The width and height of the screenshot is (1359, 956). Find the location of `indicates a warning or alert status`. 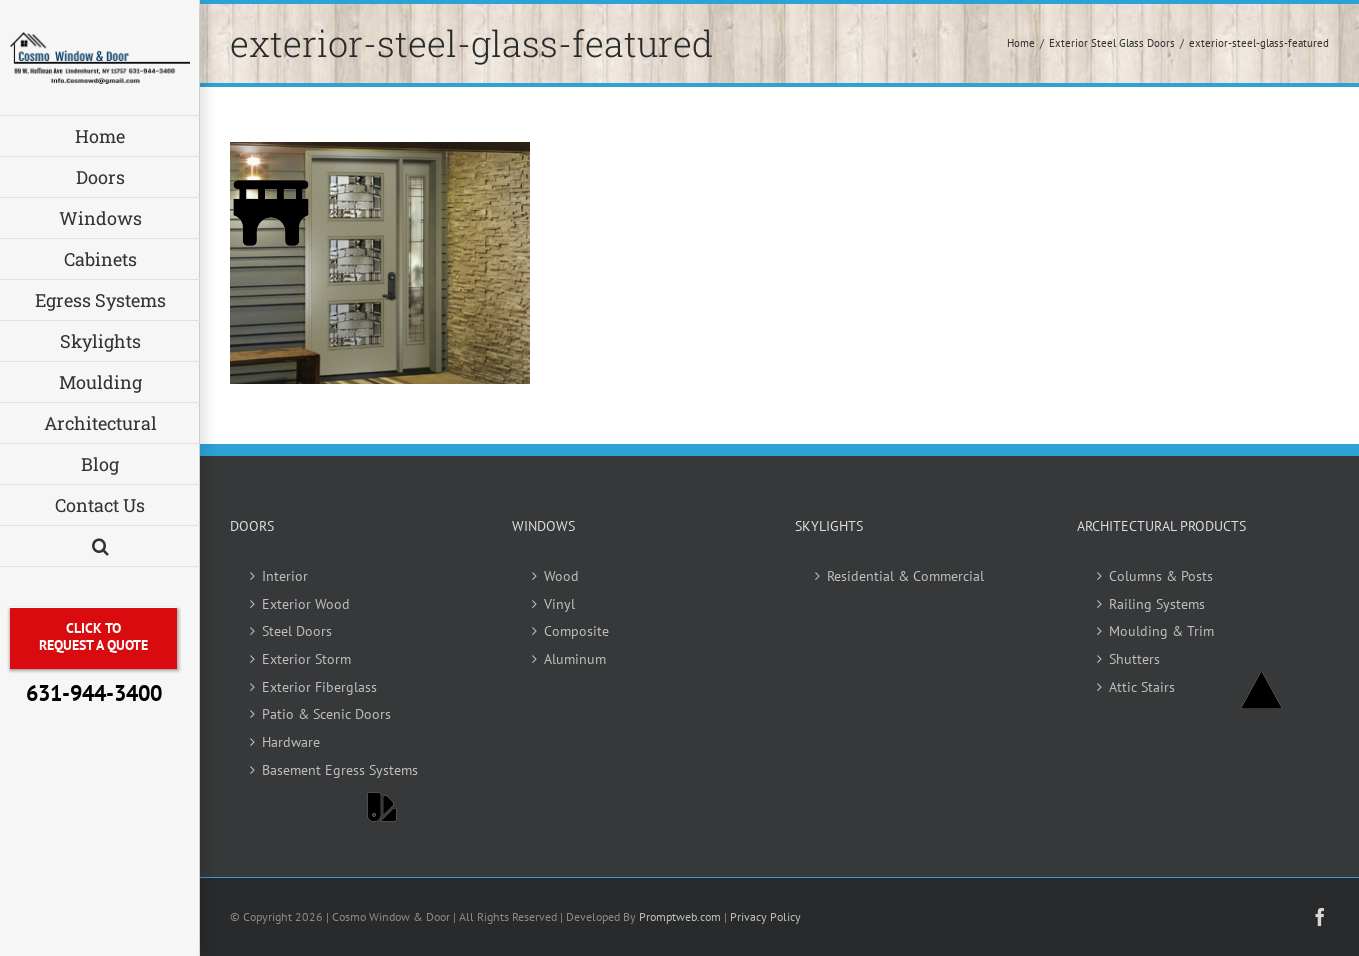

indicates a warning or alert status is located at coordinates (1261, 690).